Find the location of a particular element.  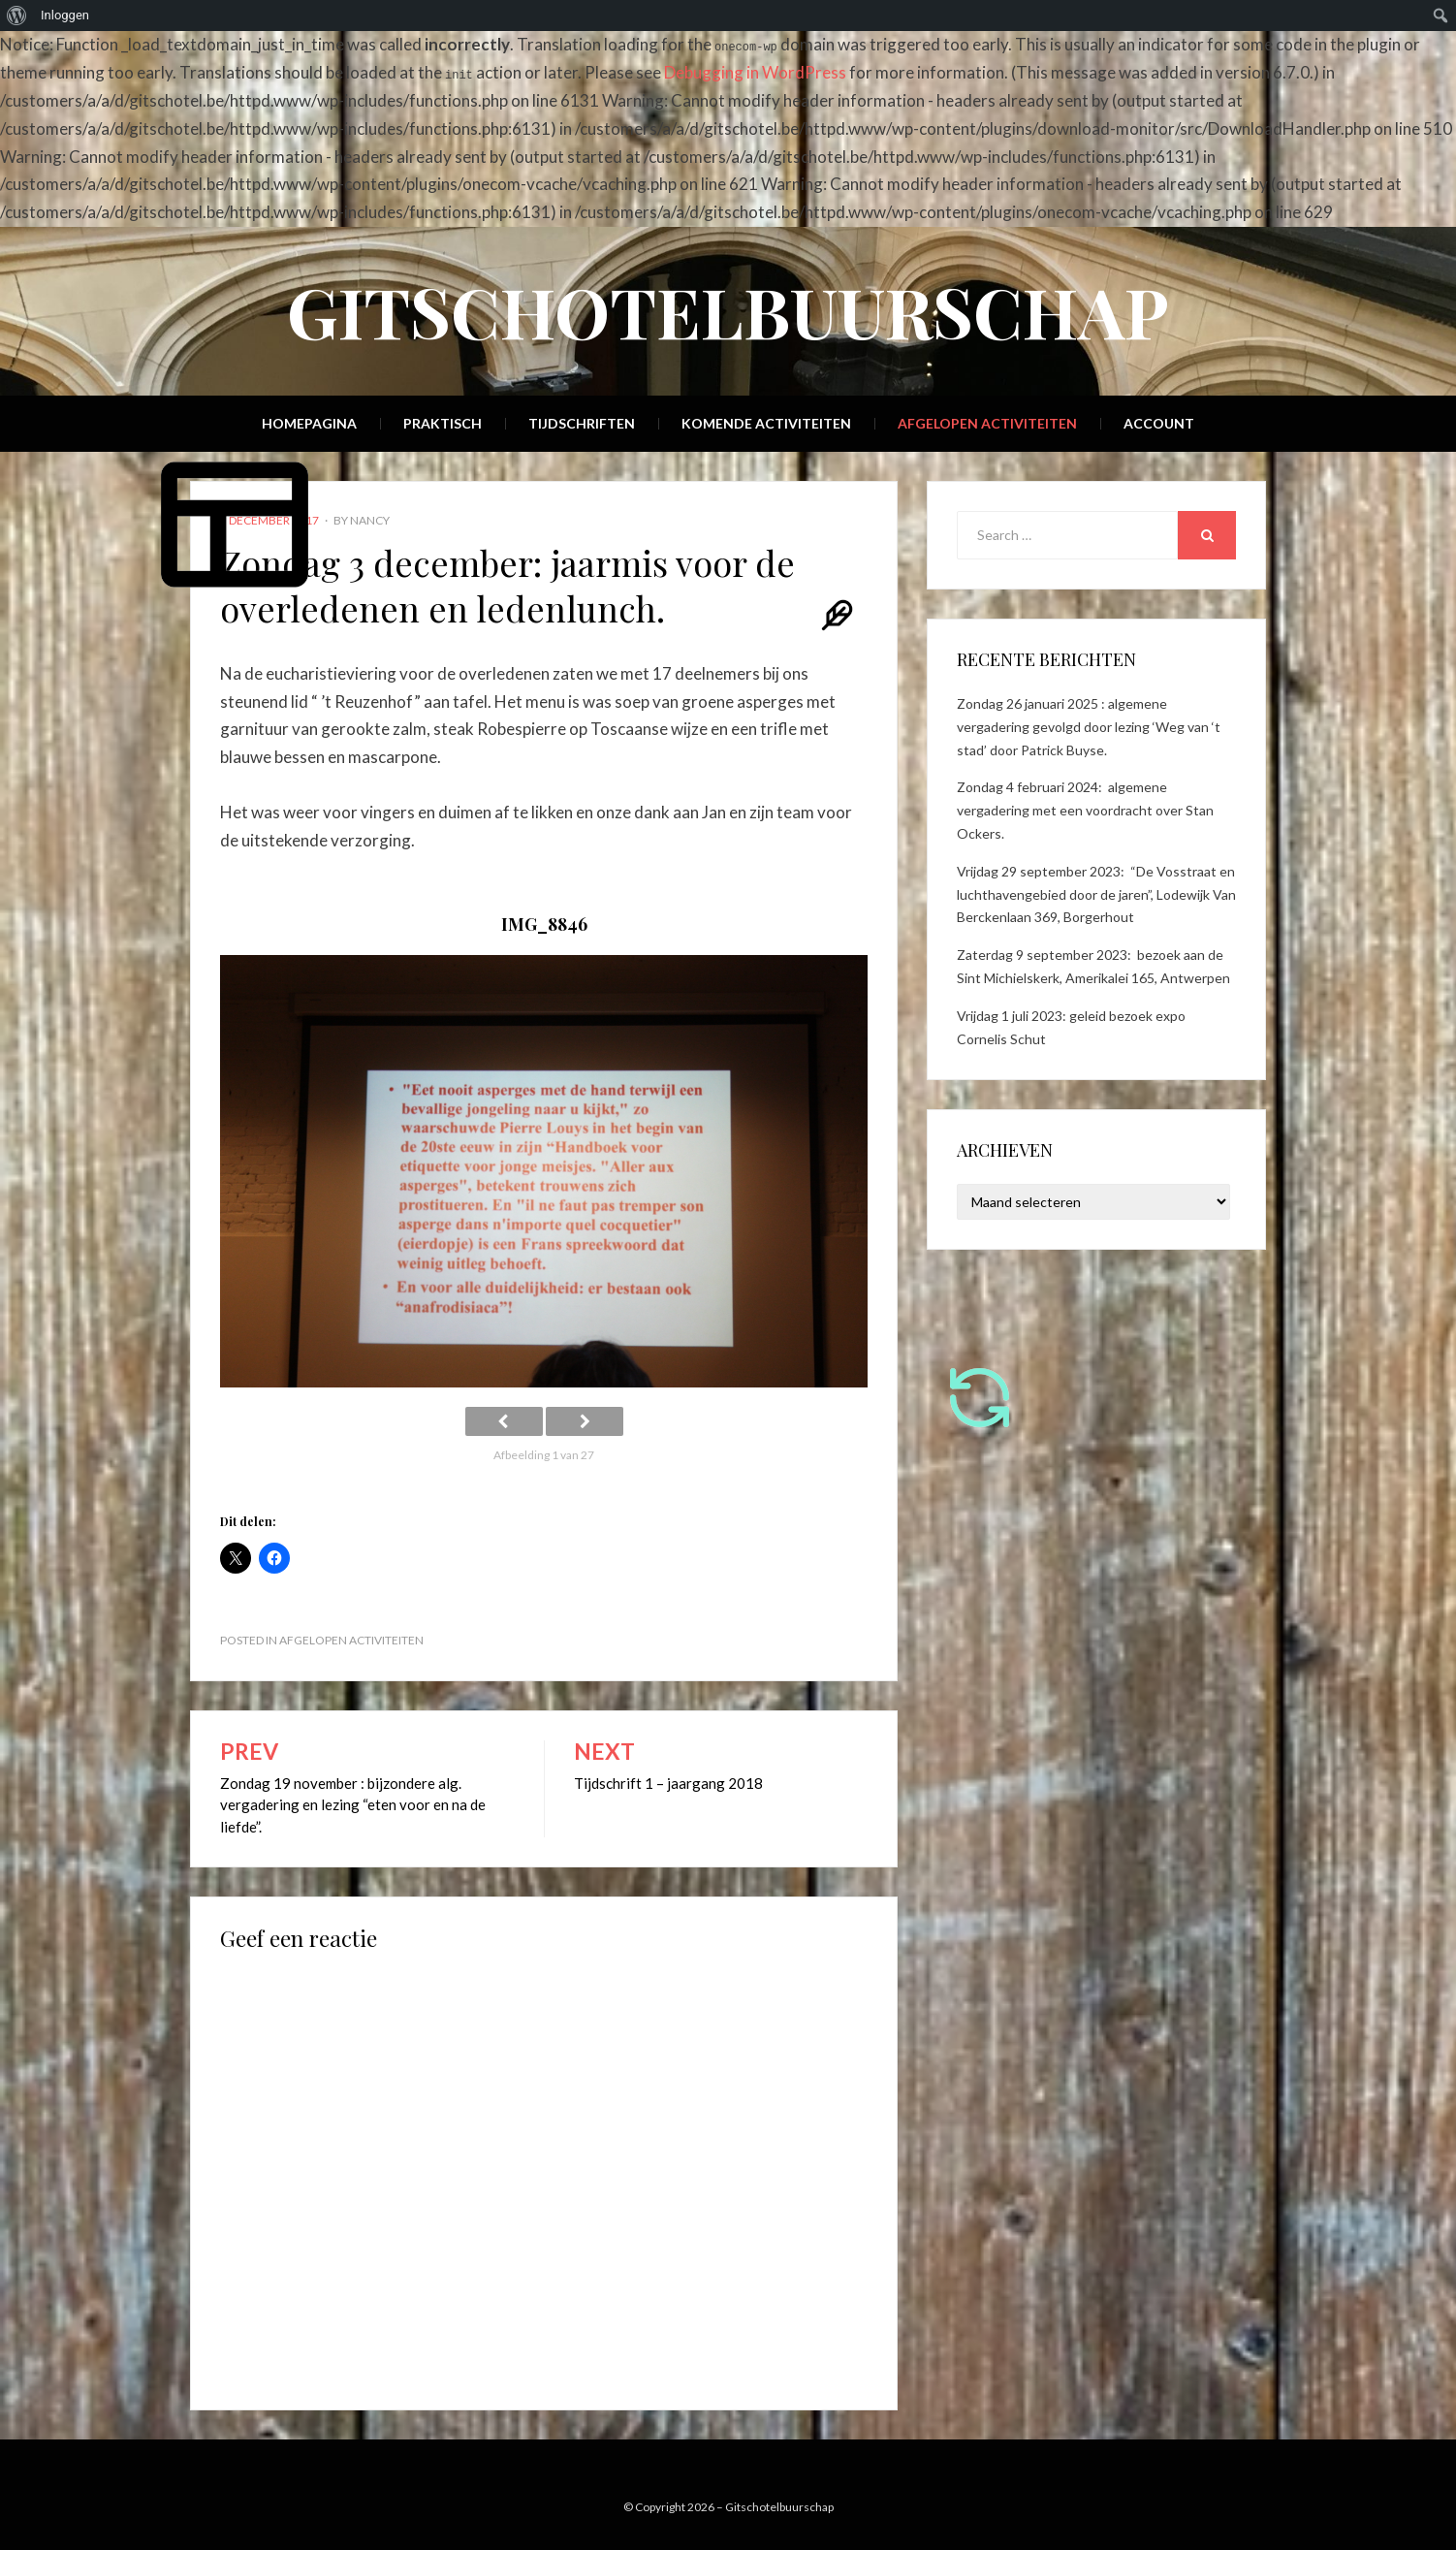

compose a new post or message is located at coordinates (837, 616).